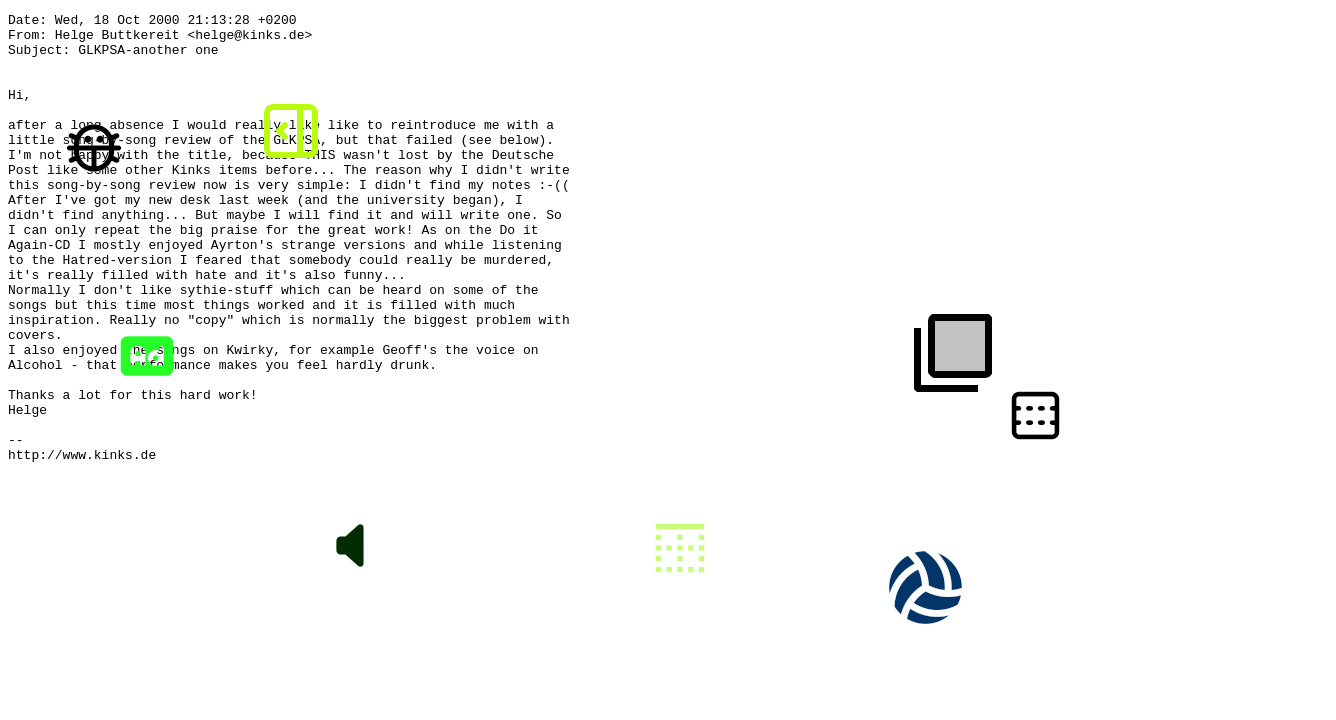 The height and width of the screenshot is (720, 1336). What do you see at coordinates (953, 353) in the screenshot?
I see `view stacked or layered content` at bounding box center [953, 353].